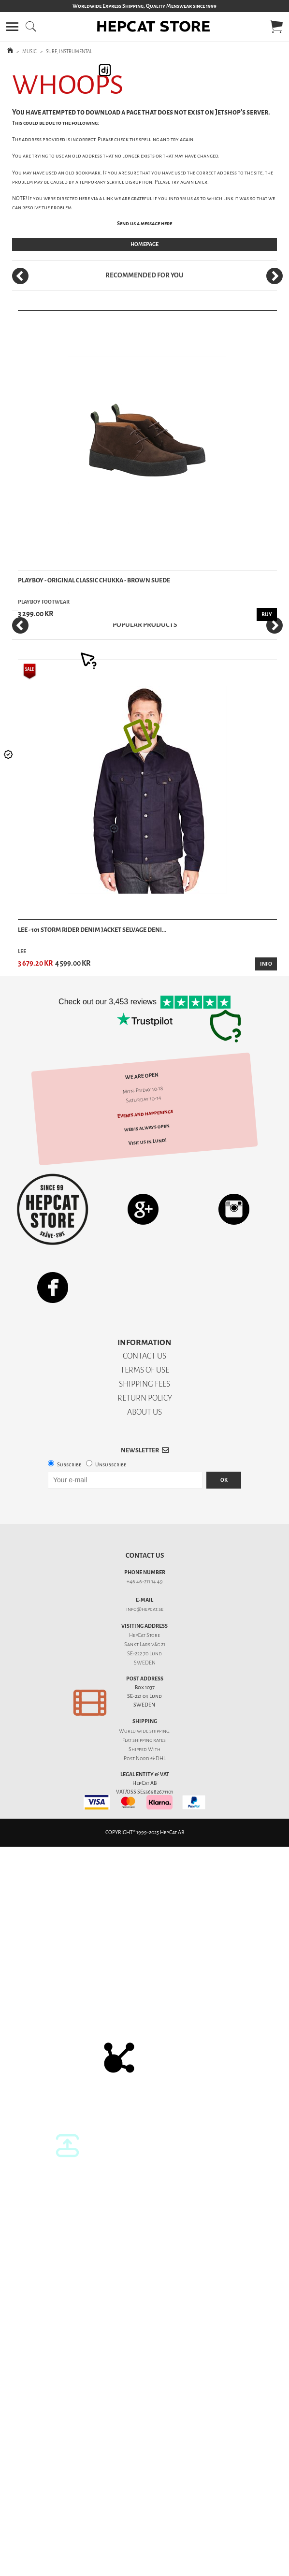  Describe the element at coordinates (8, 754) in the screenshot. I see `verified or authenticated status indicator` at that location.